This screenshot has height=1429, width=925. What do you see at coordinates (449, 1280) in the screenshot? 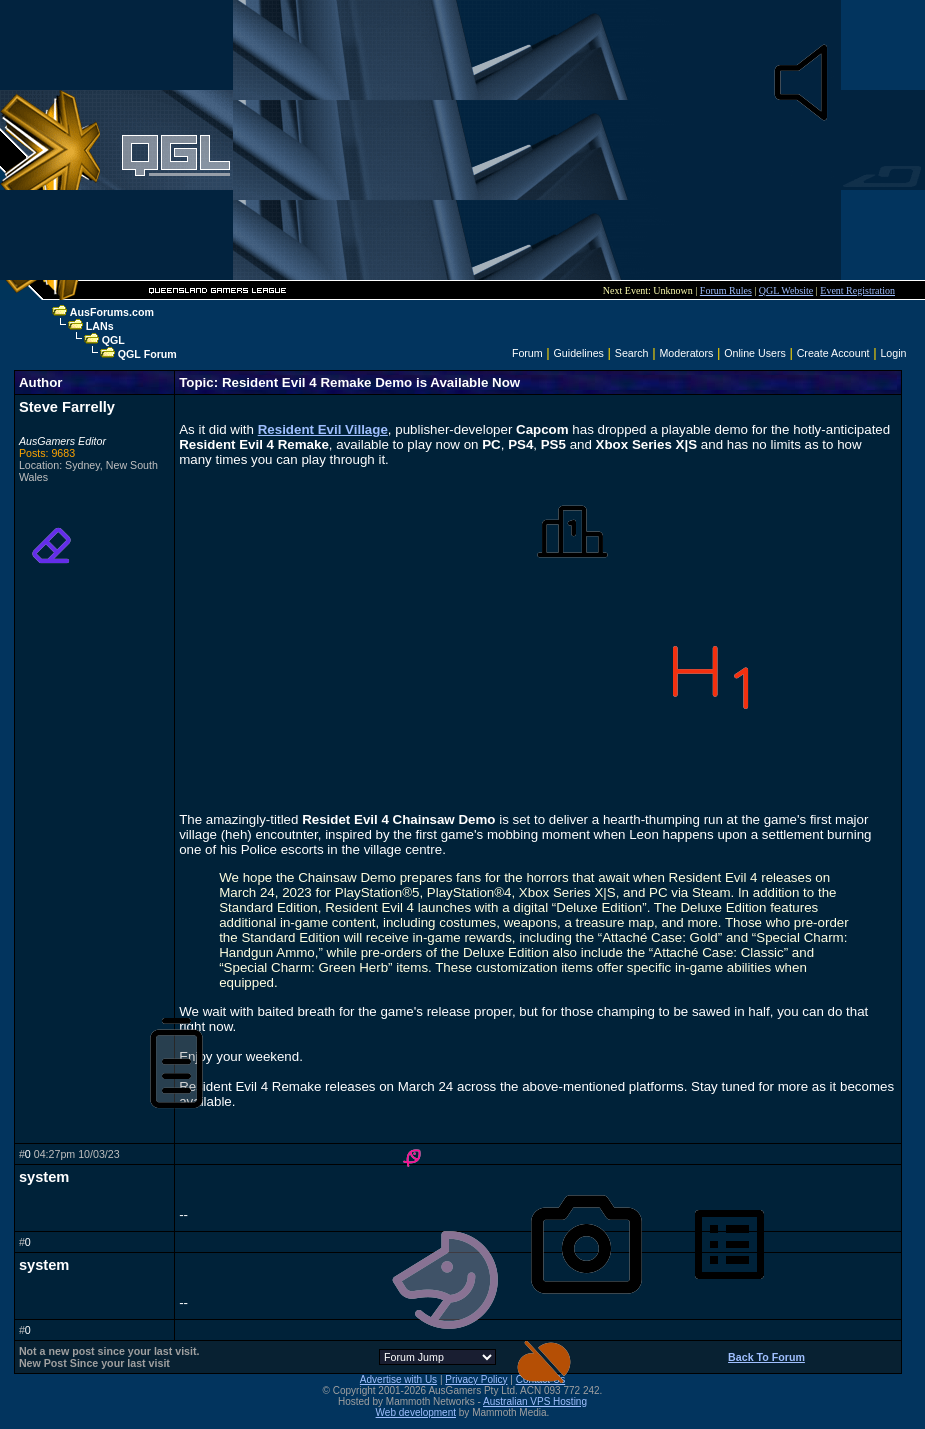
I see `access equestrian or horse-related features` at bounding box center [449, 1280].